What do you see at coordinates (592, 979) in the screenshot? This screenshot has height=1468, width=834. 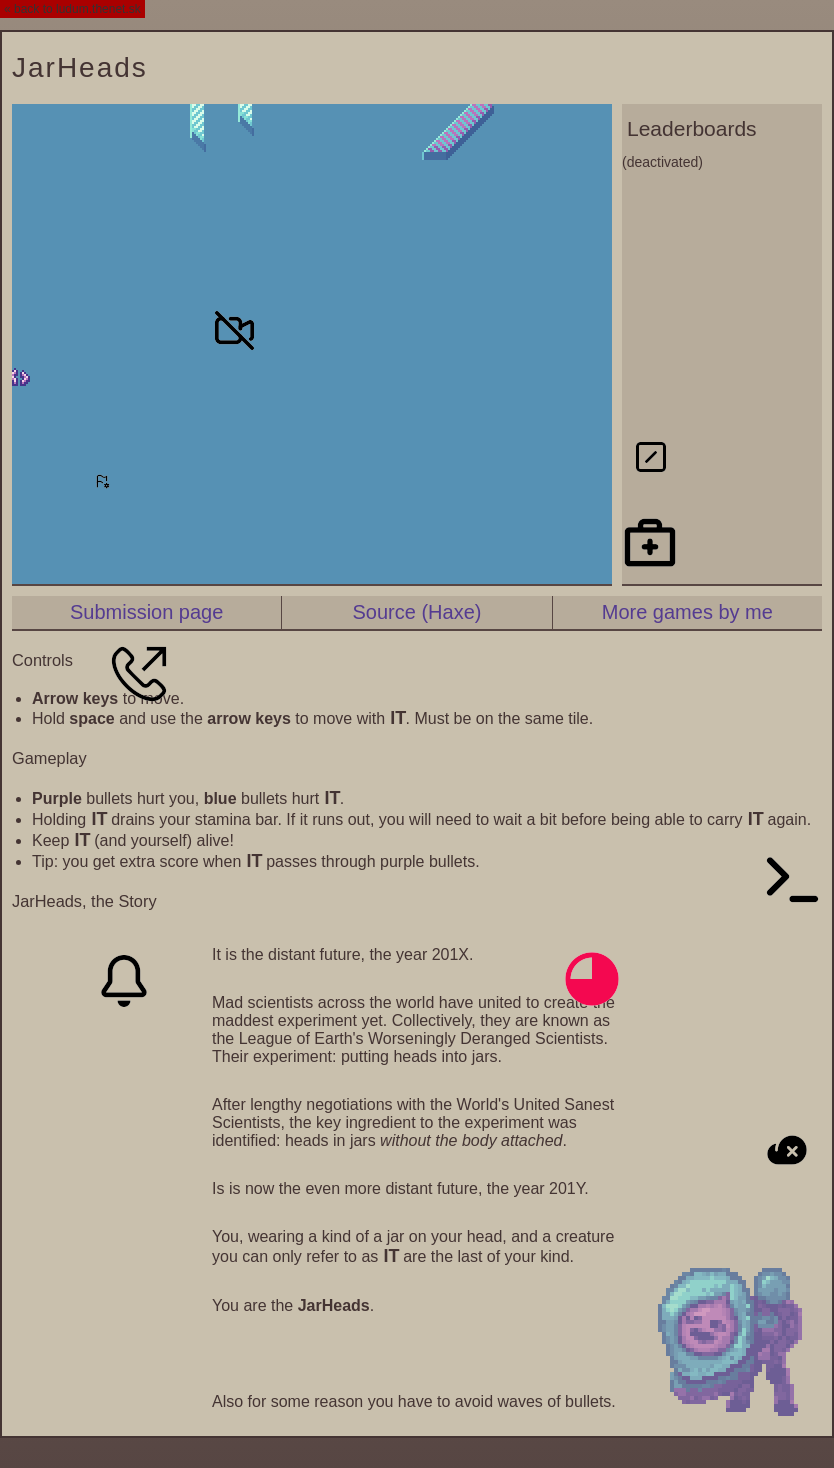 I see `indicates 75% progress or completion` at bounding box center [592, 979].